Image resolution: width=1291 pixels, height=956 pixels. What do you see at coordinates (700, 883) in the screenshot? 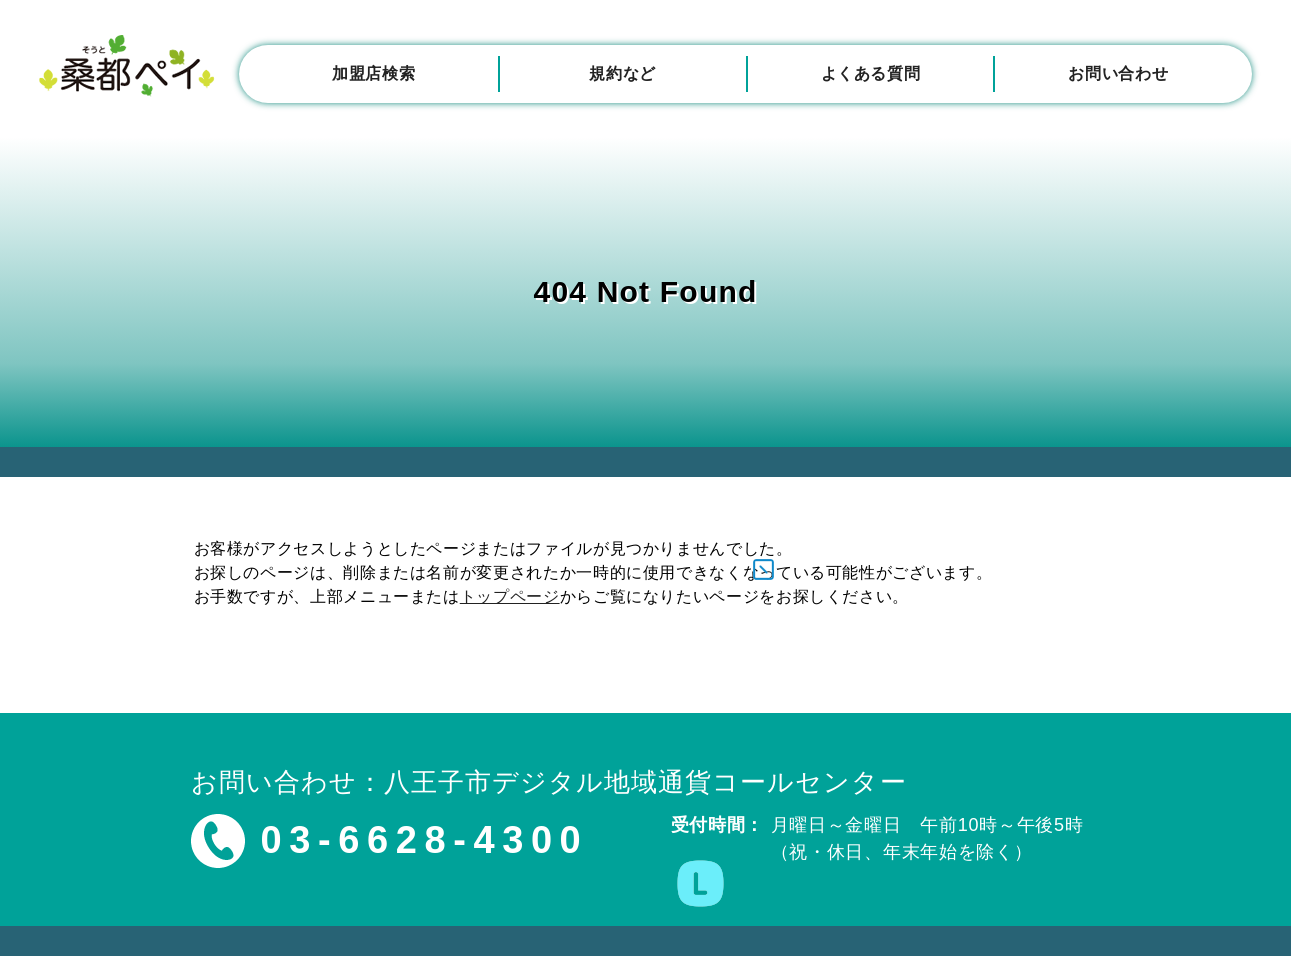
I see `indicates items or options starting with the letter "L"` at bounding box center [700, 883].